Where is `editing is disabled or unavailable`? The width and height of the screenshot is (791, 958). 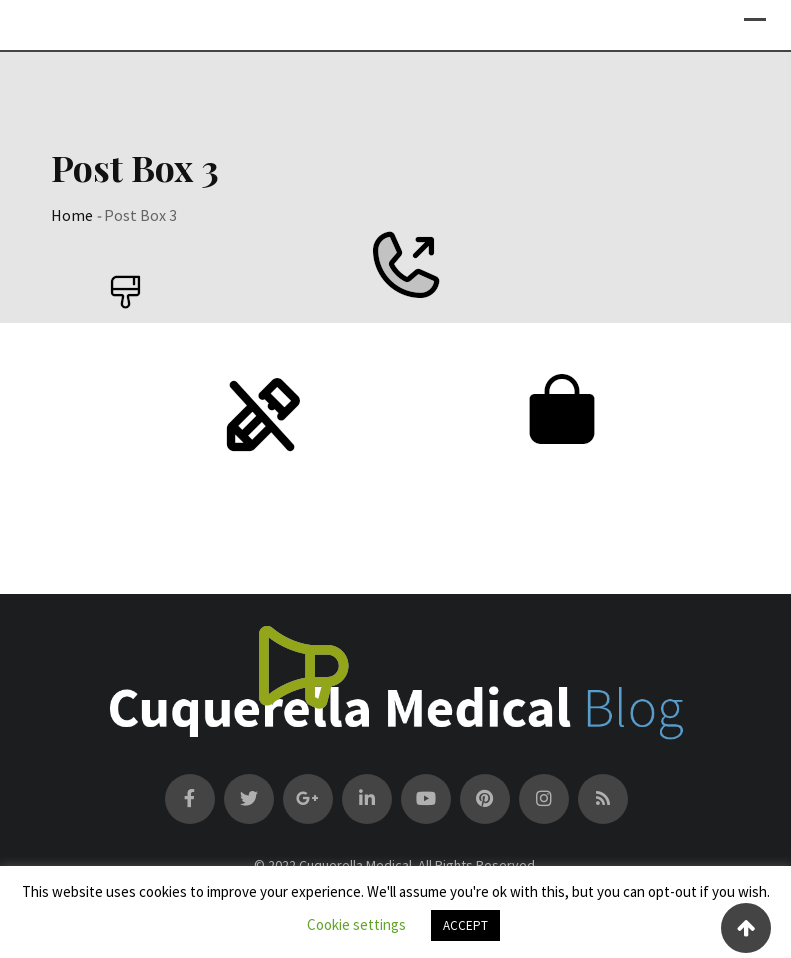 editing is disabled or unavailable is located at coordinates (262, 416).